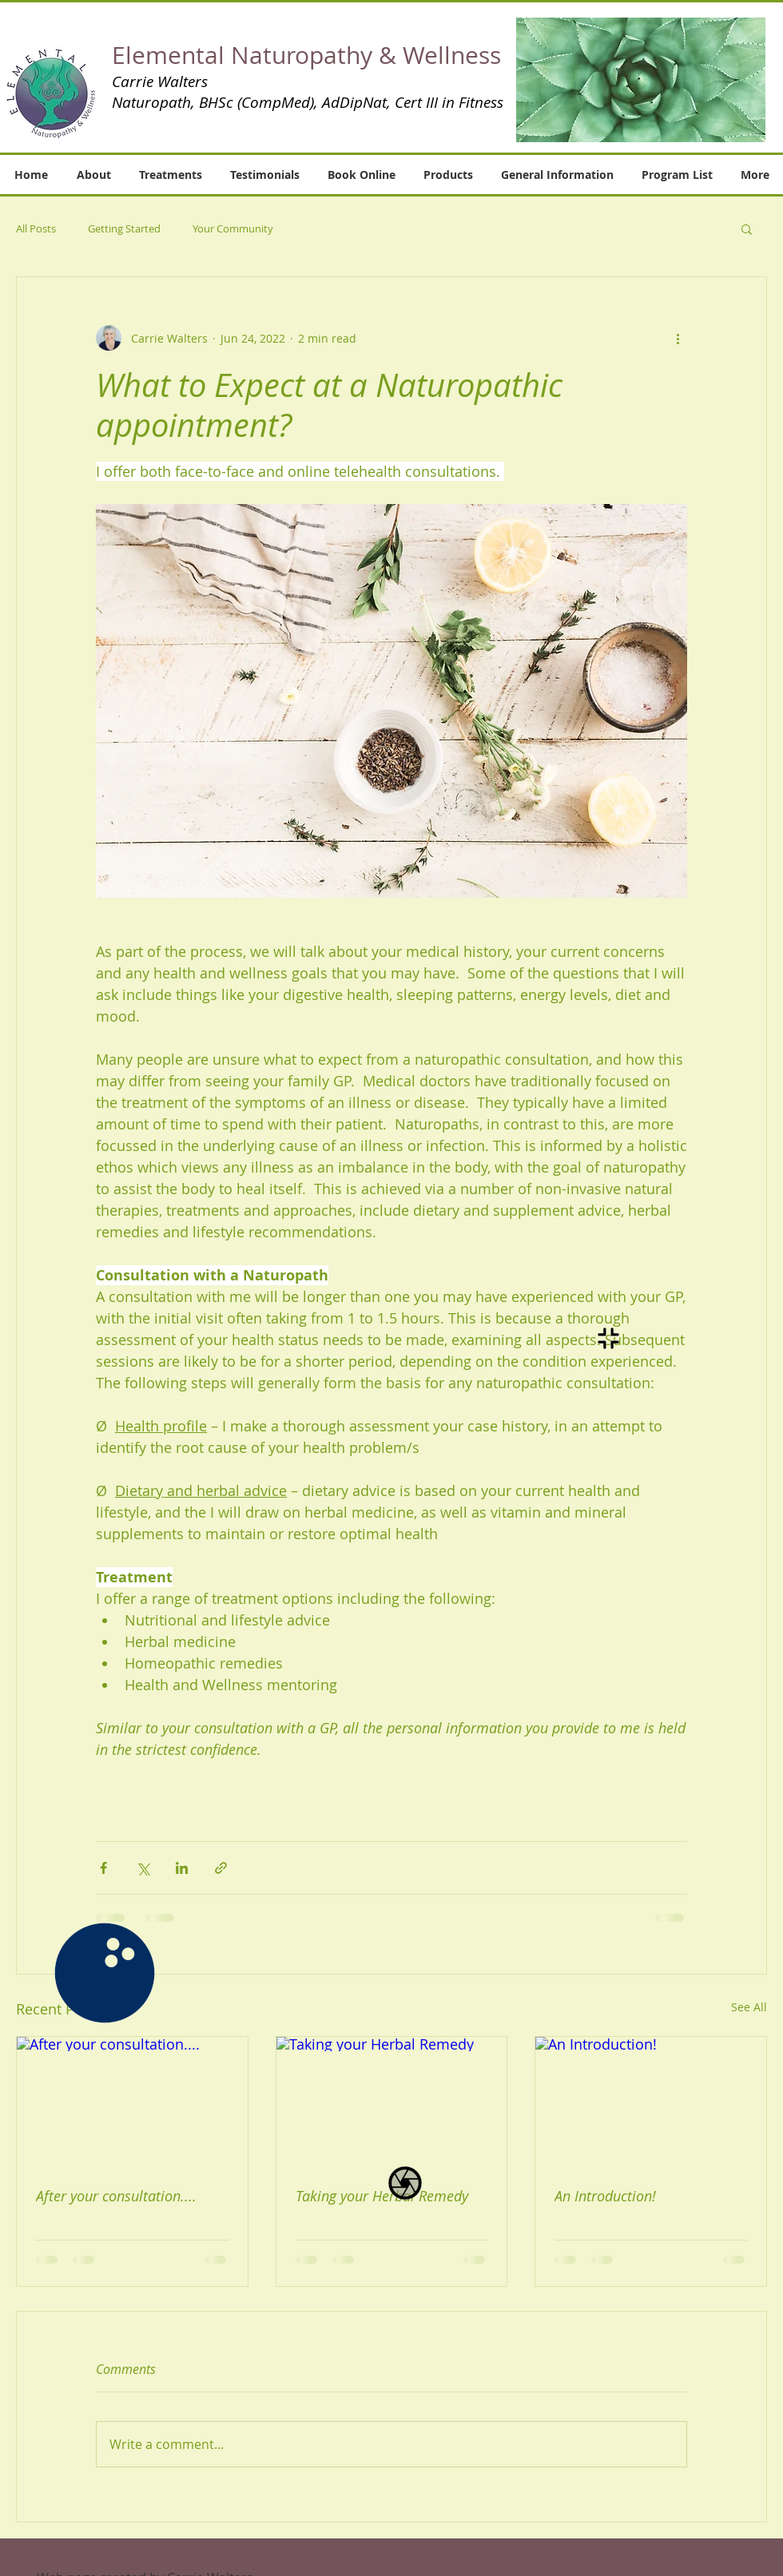  What do you see at coordinates (608, 1338) in the screenshot?
I see `exit fullscreen mode` at bounding box center [608, 1338].